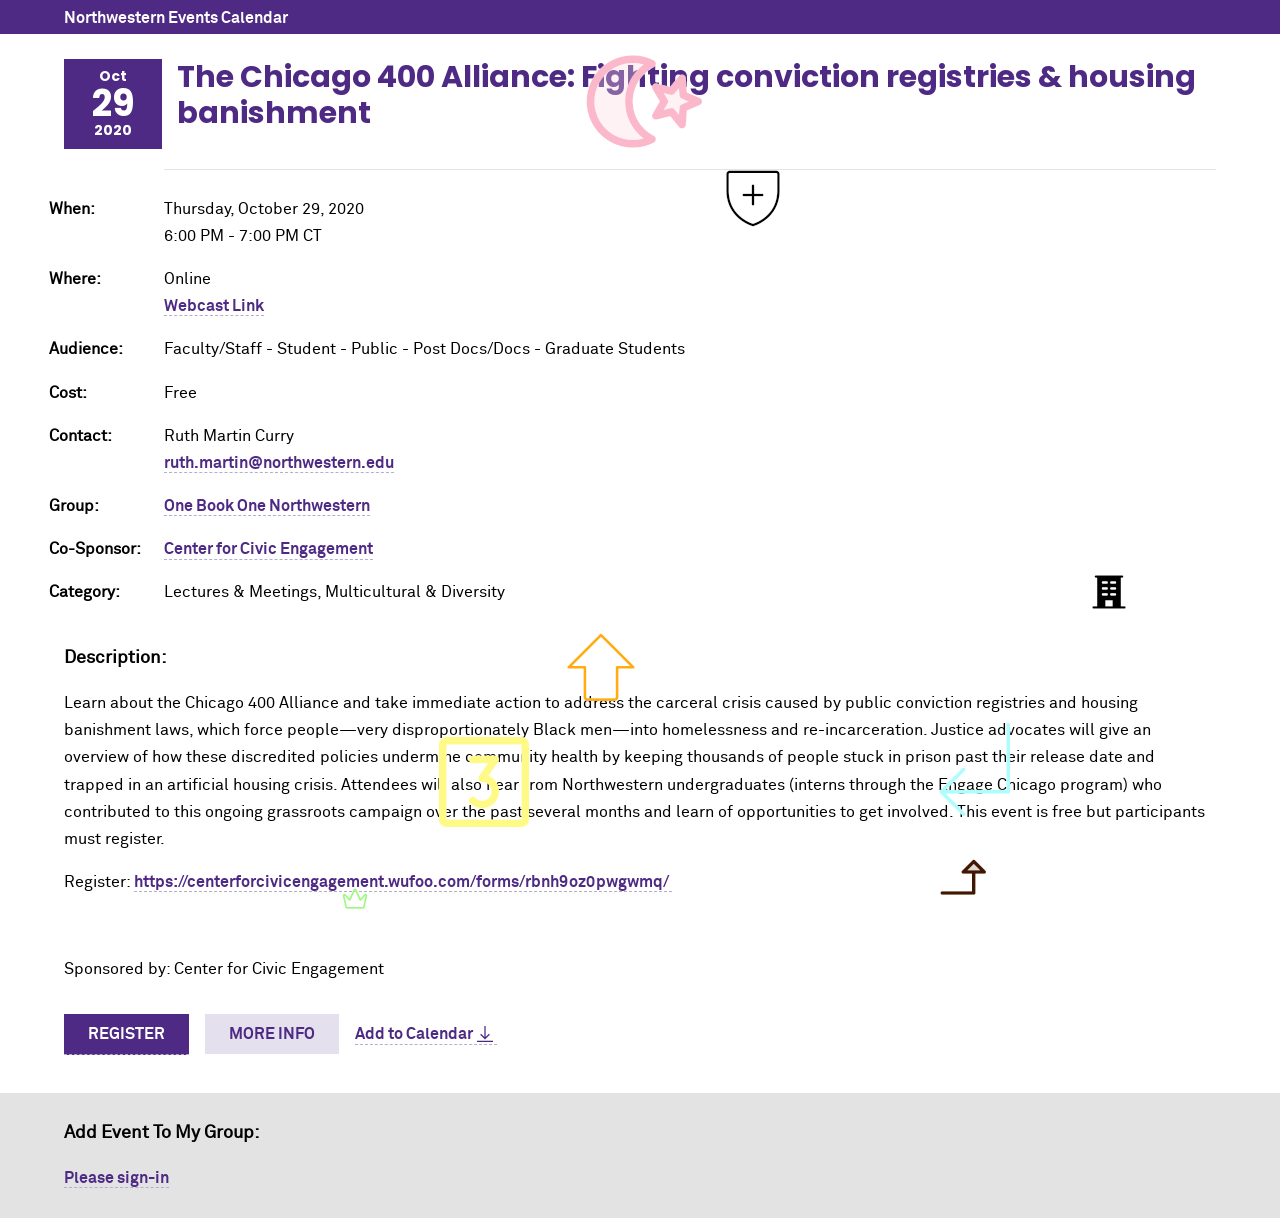 The height and width of the screenshot is (1218, 1280). What do you see at coordinates (1109, 592) in the screenshot?
I see `view office or workplace location` at bounding box center [1109, 592].